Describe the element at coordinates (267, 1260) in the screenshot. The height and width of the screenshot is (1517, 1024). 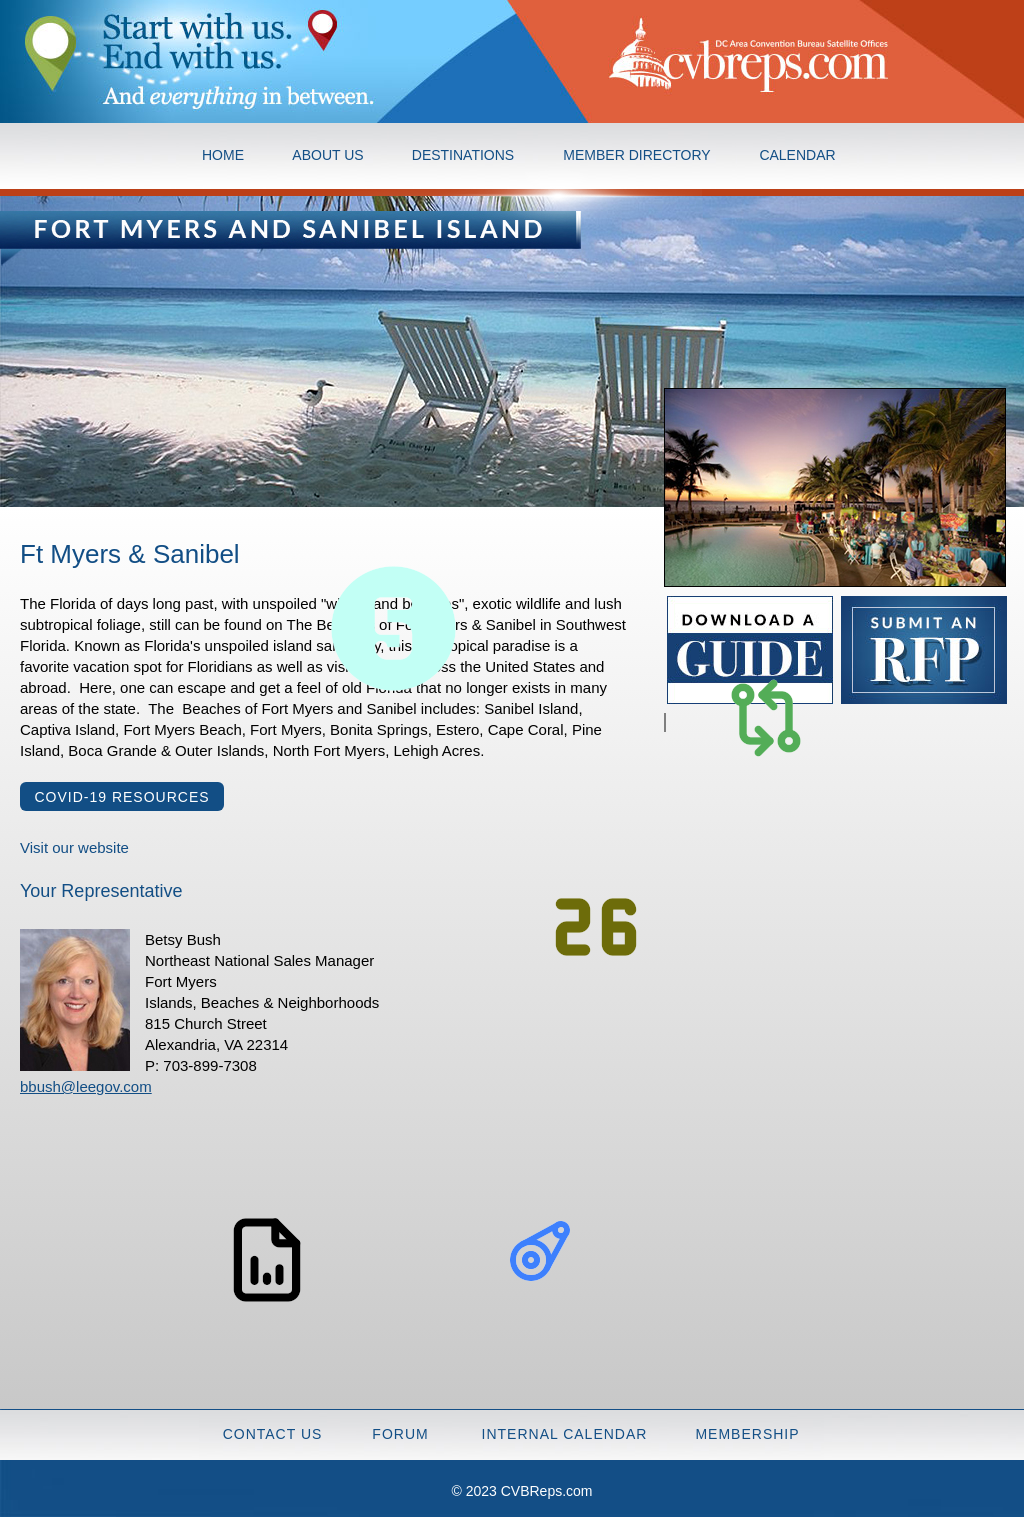
I see `view document analytics or statistics` at that location.